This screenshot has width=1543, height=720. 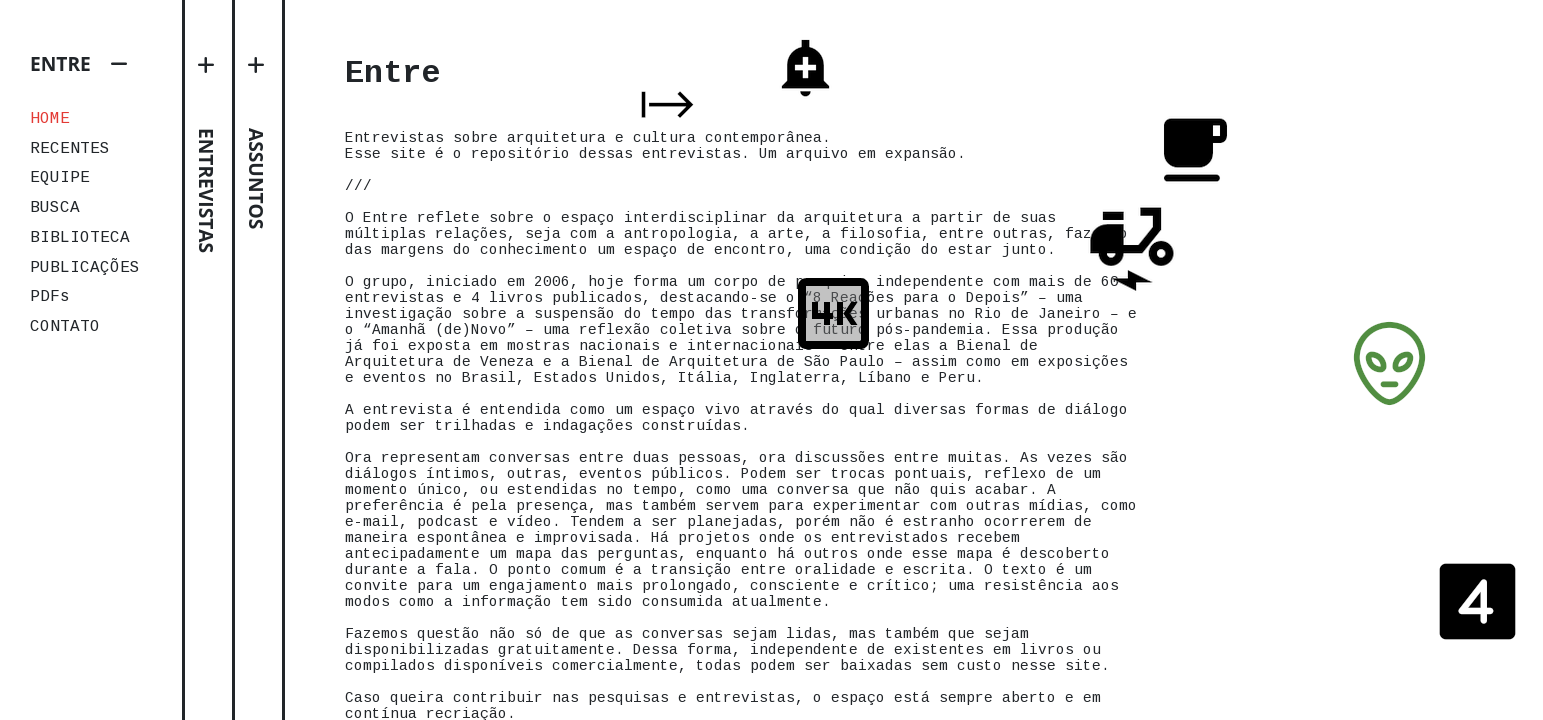 What do you see at coordinates (667, 106) in the screenshot?
I see `export file or data to external location` at bounding box center [667, 106].